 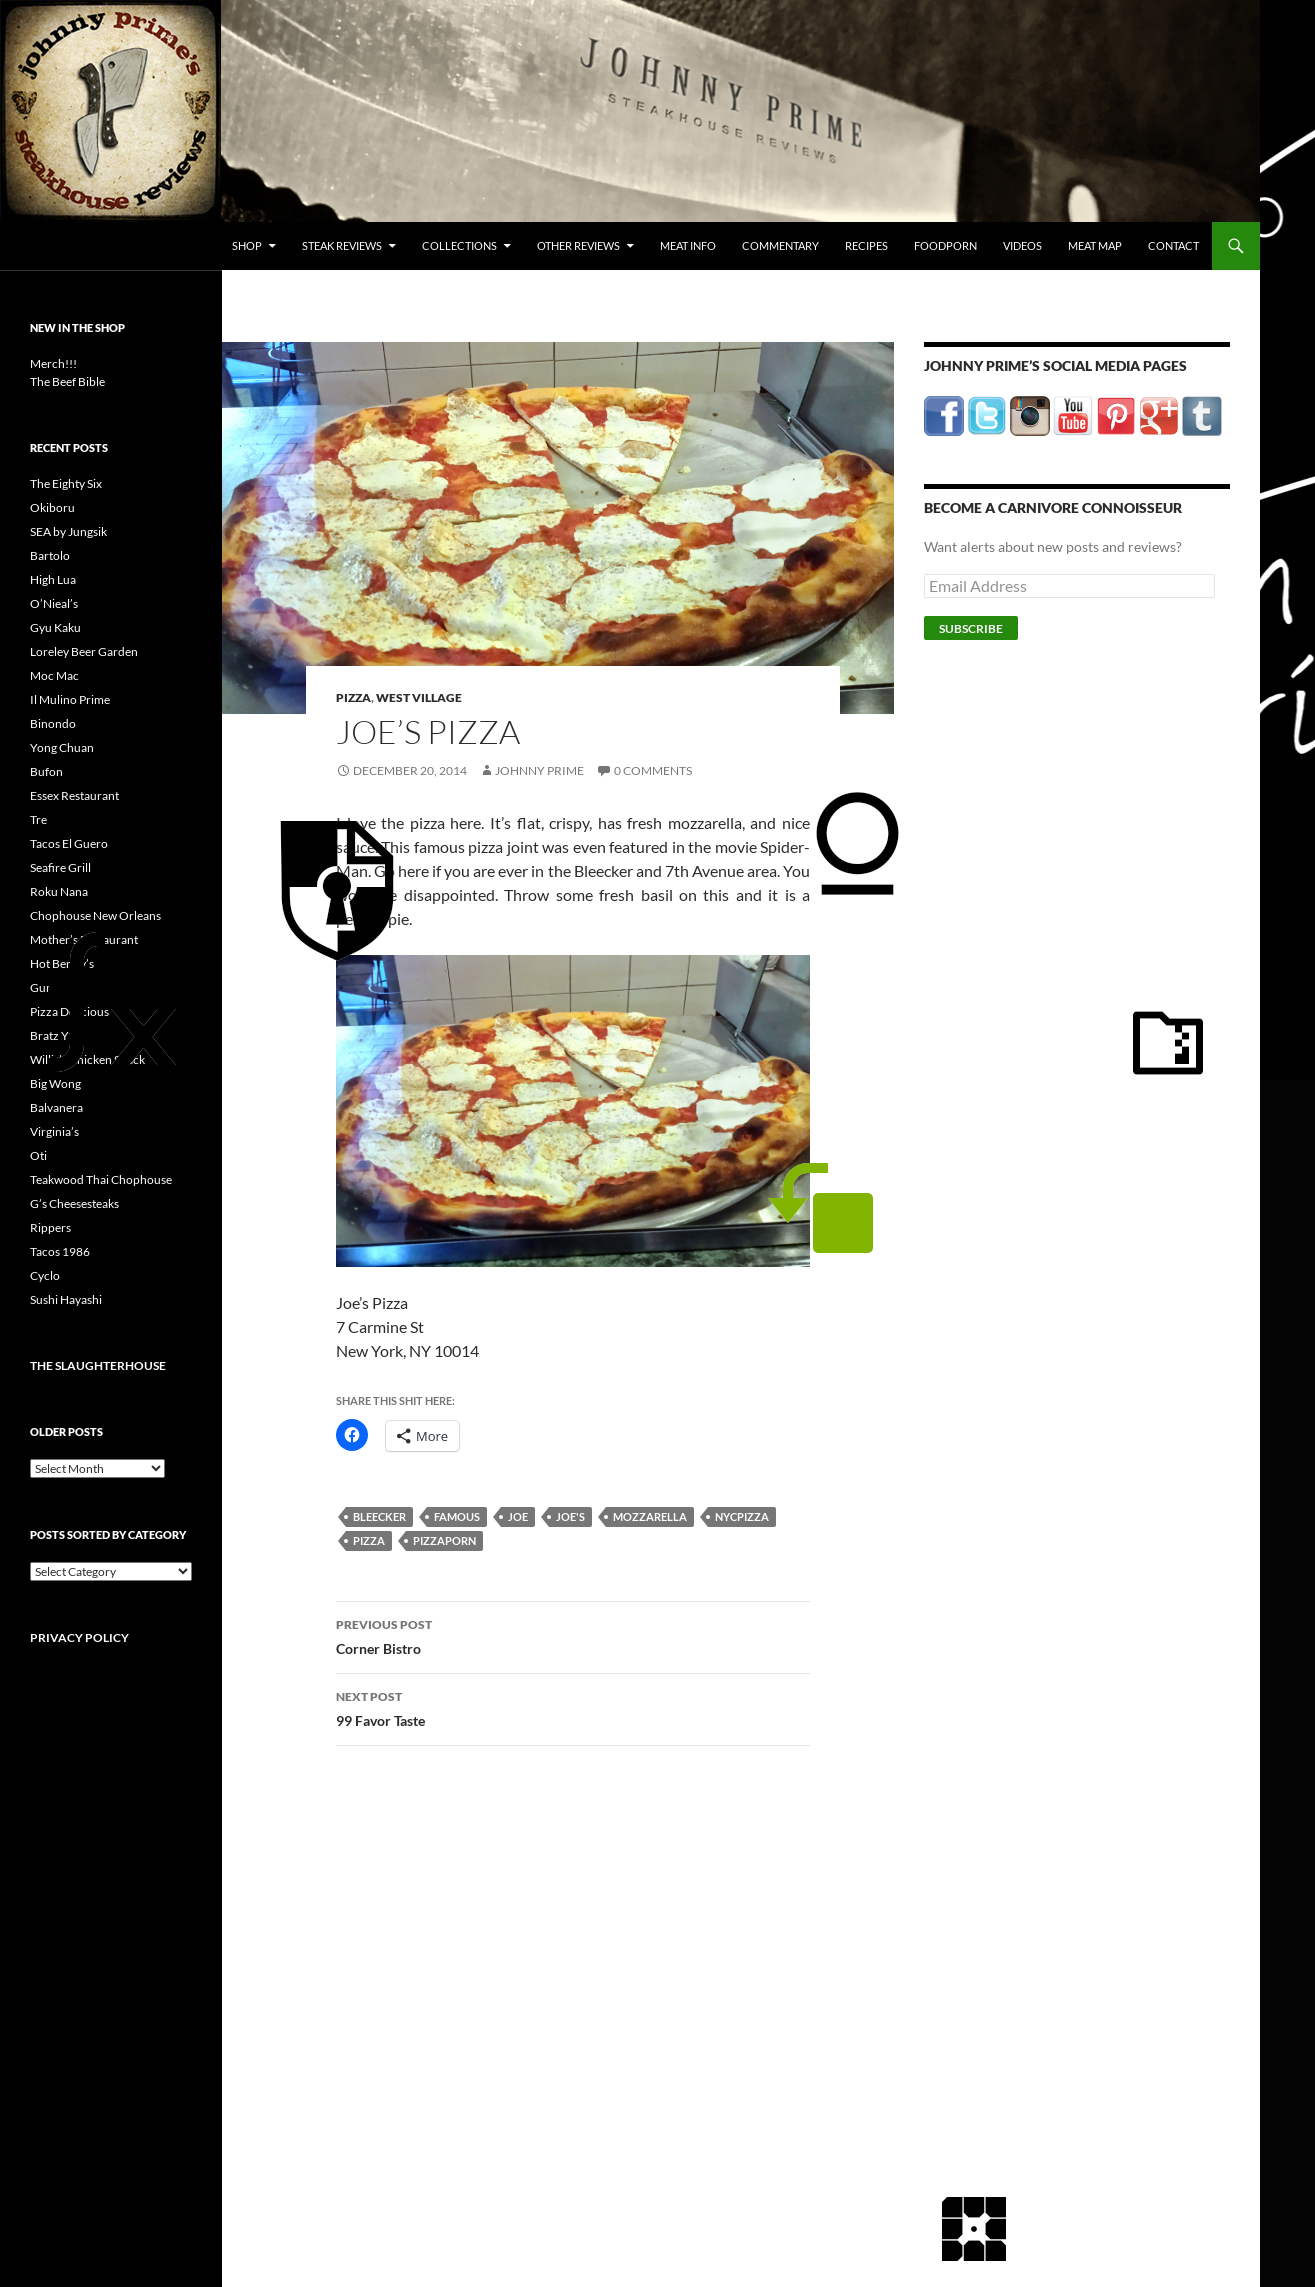 I want to click on insert a mathematical formula or equation, so click(x=112, y=1002).